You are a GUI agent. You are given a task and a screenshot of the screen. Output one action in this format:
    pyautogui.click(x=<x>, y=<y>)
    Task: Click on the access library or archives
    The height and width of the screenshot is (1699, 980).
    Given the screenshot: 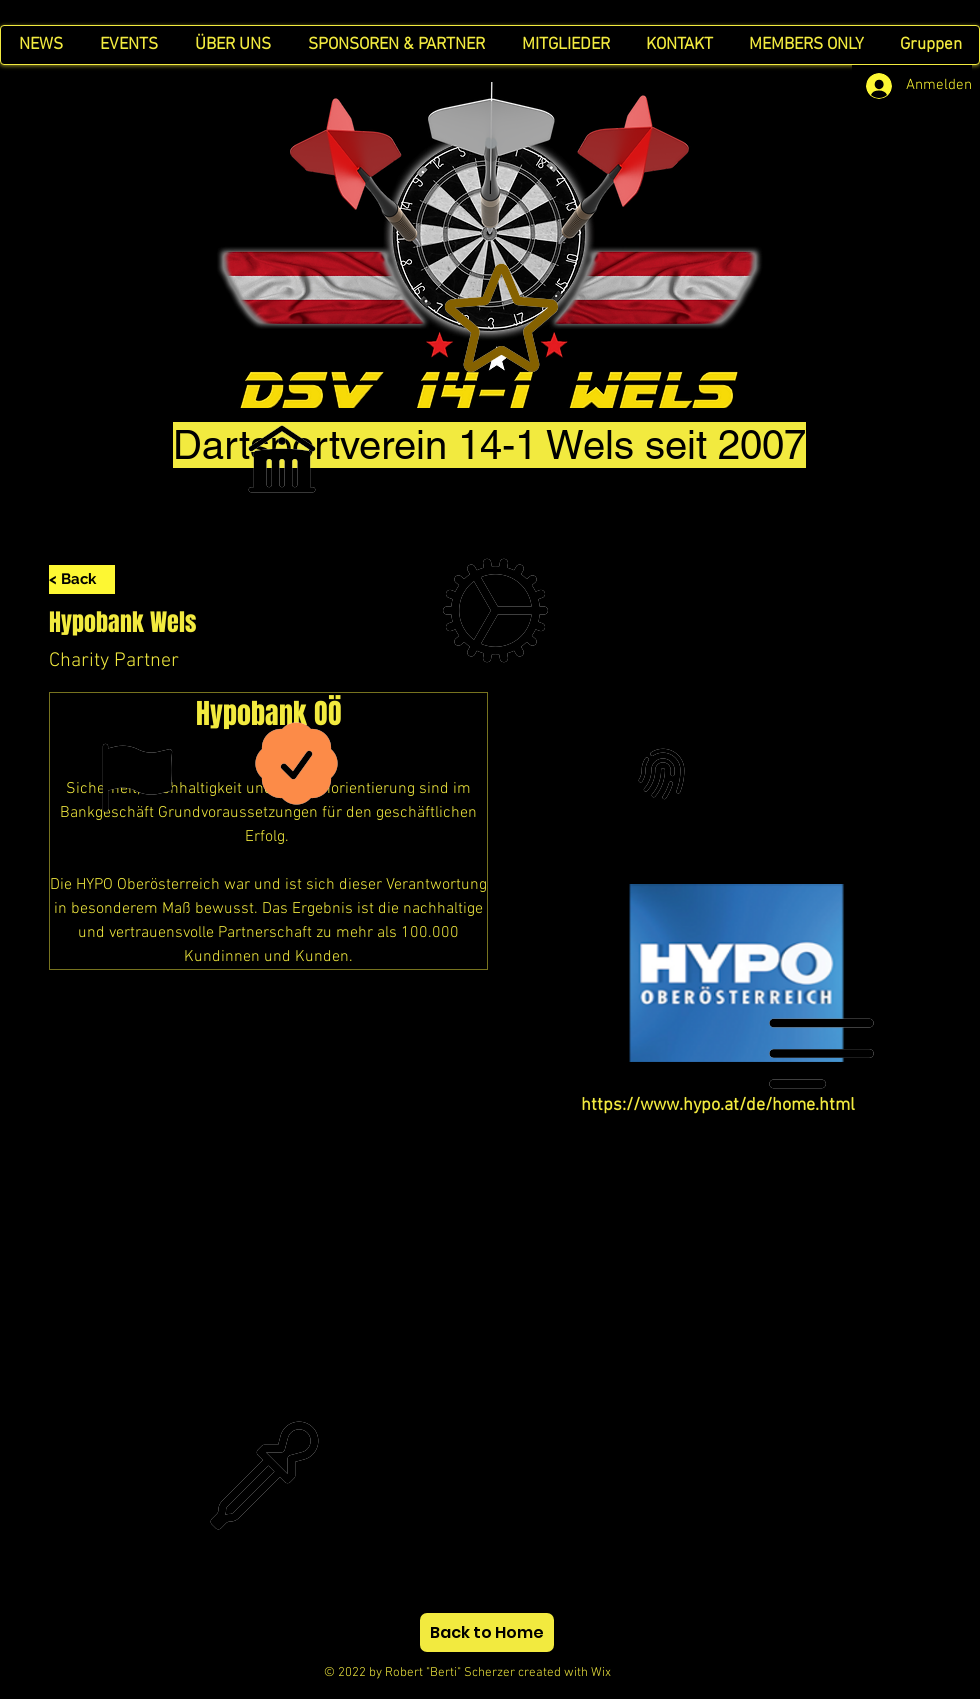 What is the action you would take?
    pyautogui.click(x=282, y=459)
    